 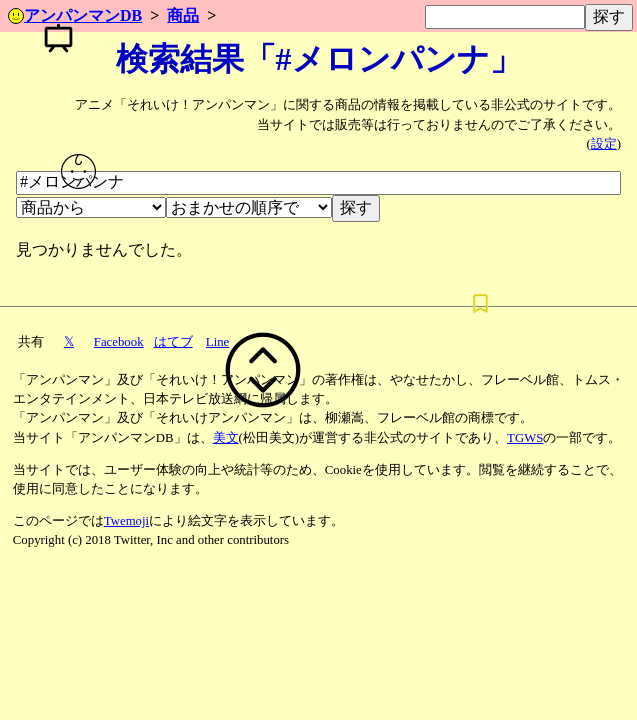 What do you see at coordinates (263, 370) in the screenshot?
I see `expand or collapse content` at bounding box center [263, 370].